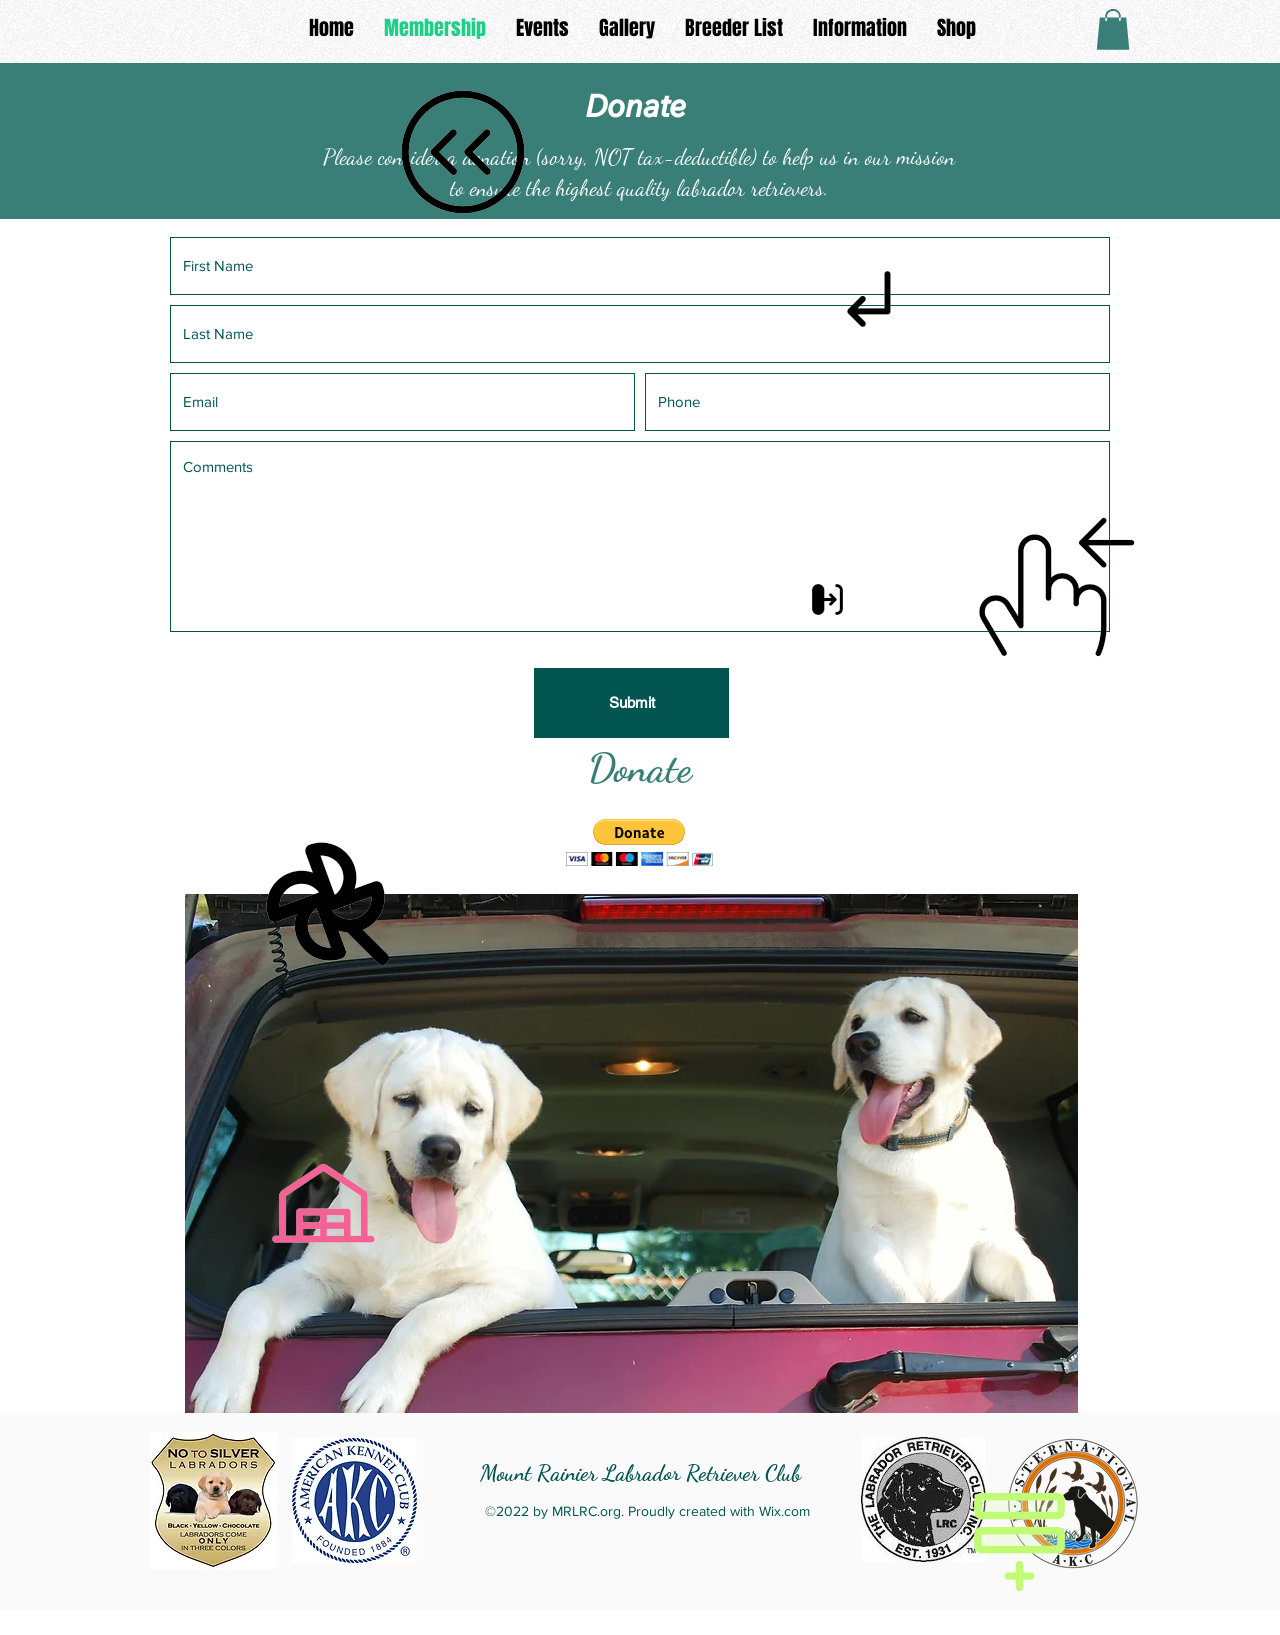  What do you see at coordinates (463, 152) in the screenshot?
I see `go back to the beginning` at bounding box center [463, 152].